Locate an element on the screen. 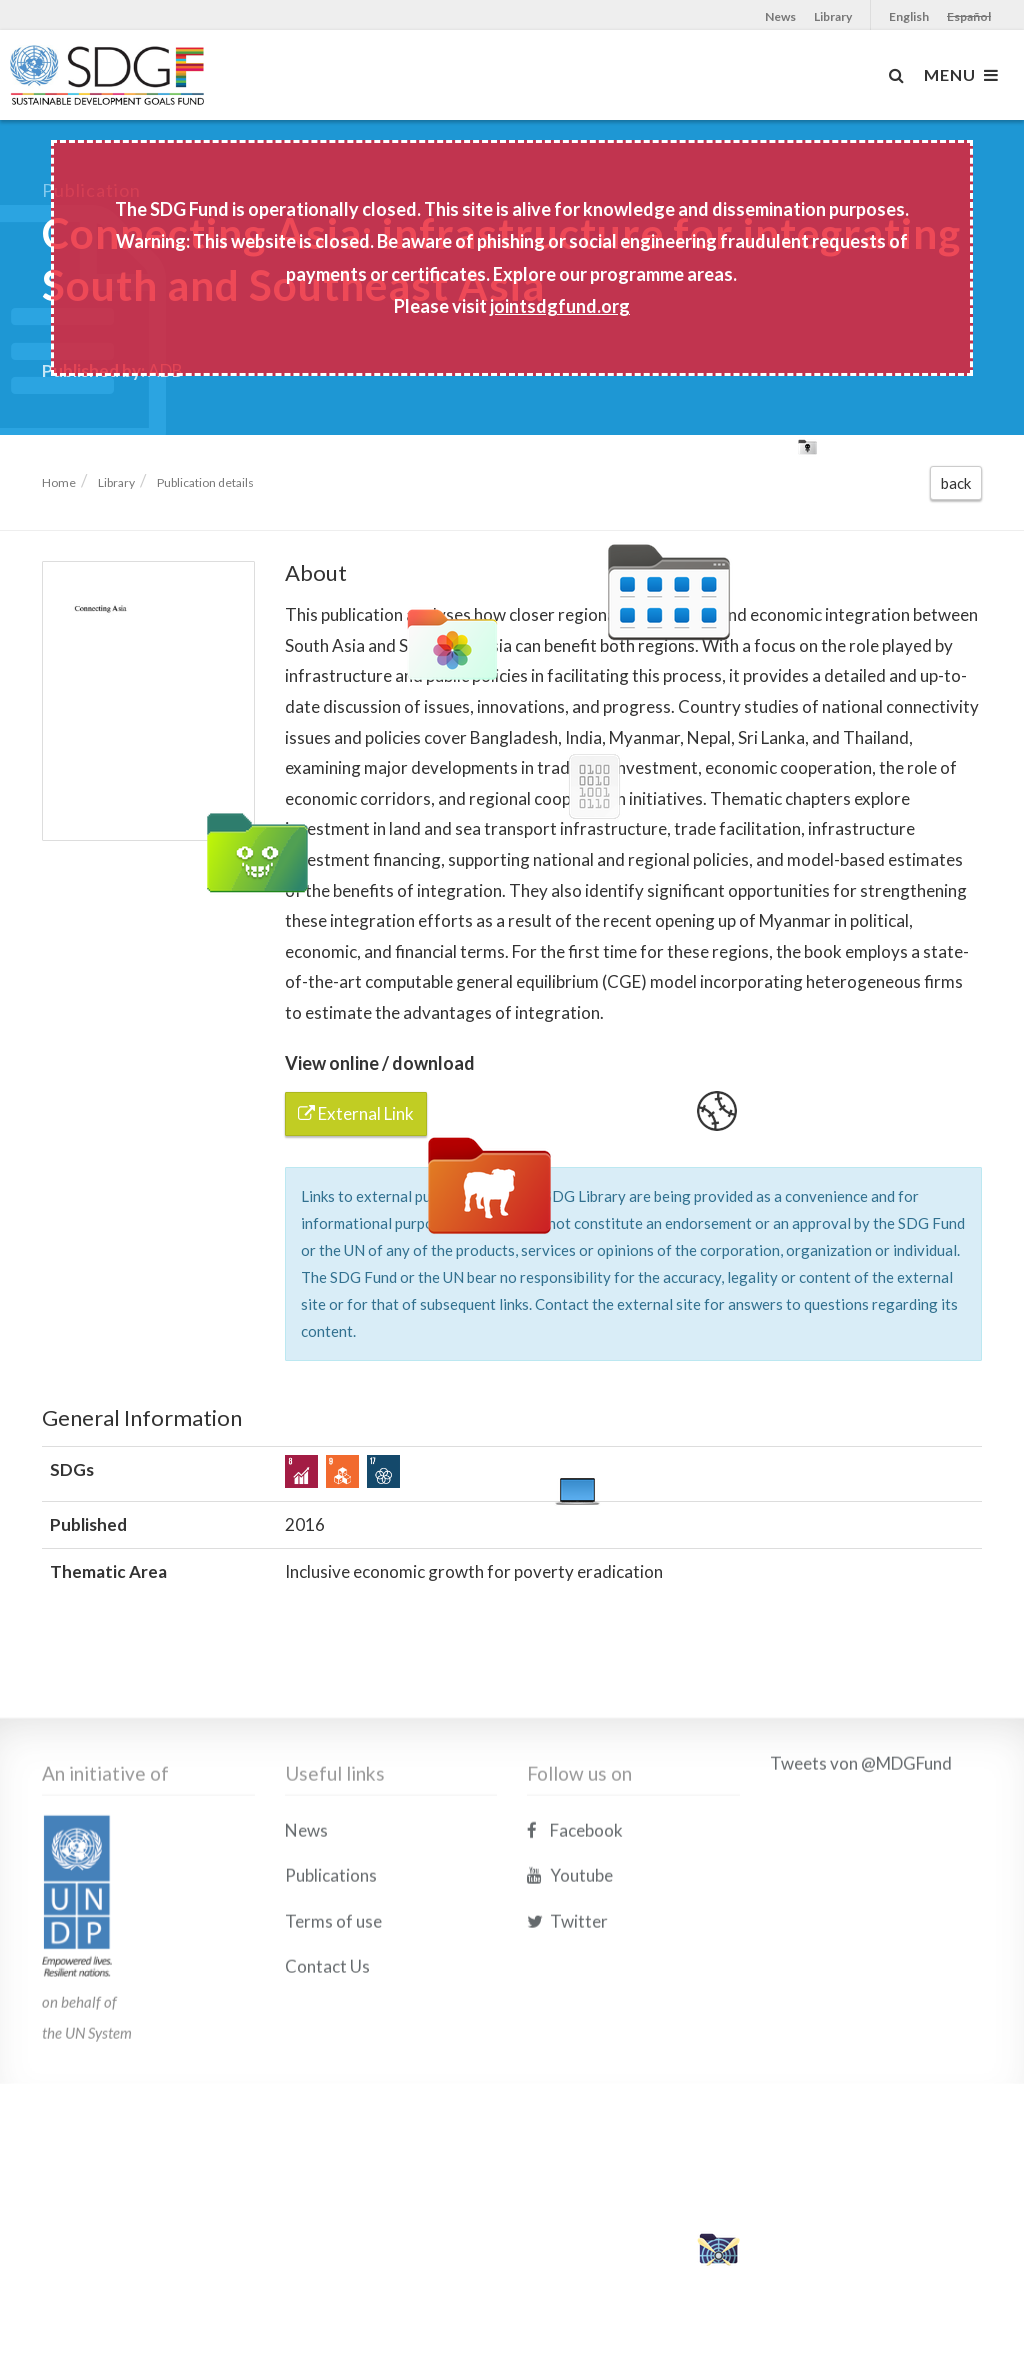 This screenshot has height=2355, width=1024. macbook pro device icon is located at coordinates (577, 1489).